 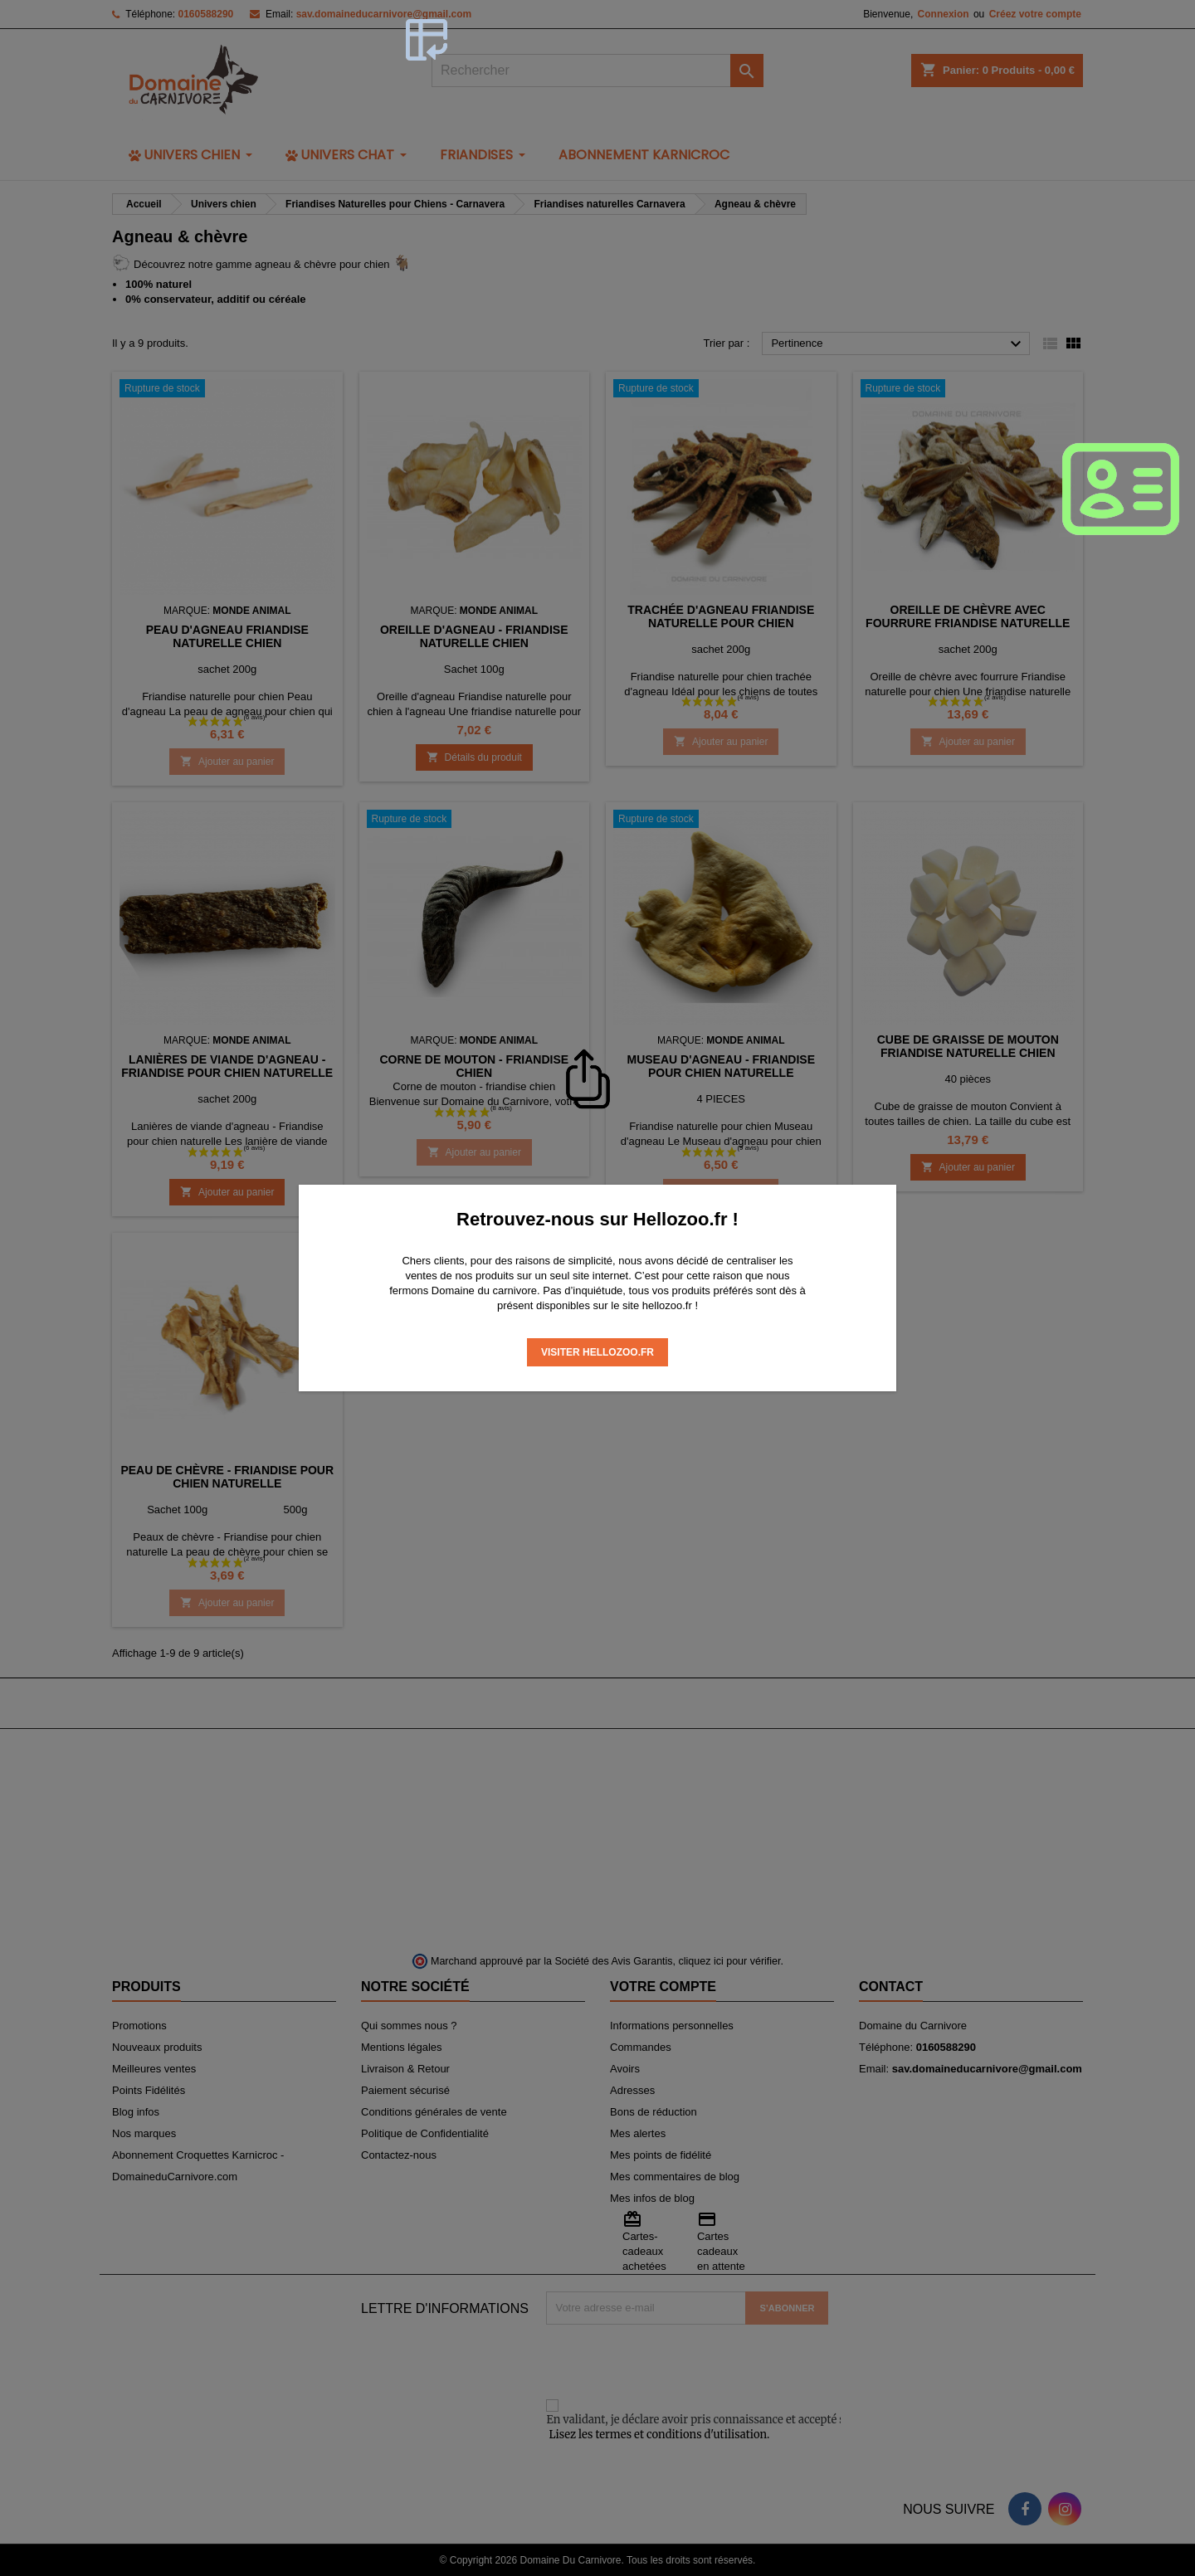 What do you see at coordinates (427, 40) in the screenshot?
I see `pivot table column in spreadsheet view` at bounding box center [427, 40].